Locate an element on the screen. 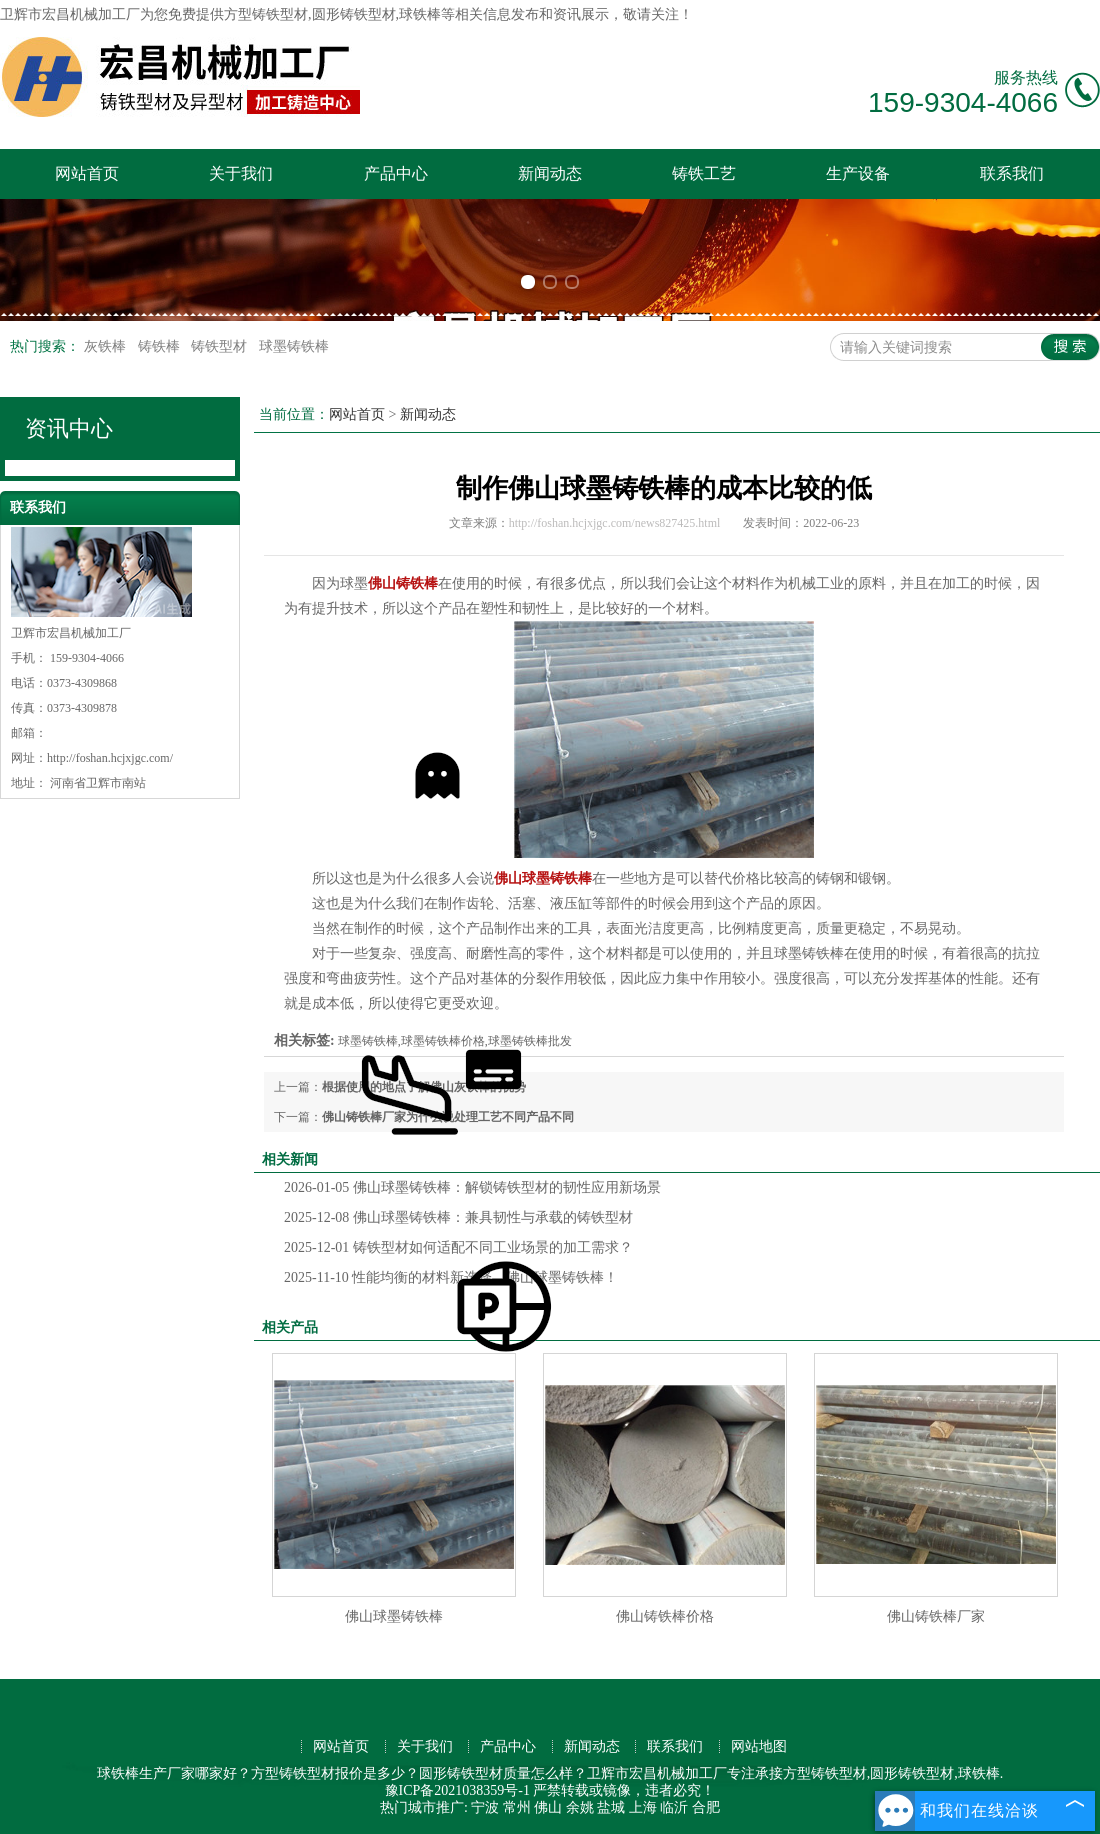 Image resolution: width=1100 pixels, height=1834 pixels. open microsoft powerpoint is located at coordinates (502, 1306).